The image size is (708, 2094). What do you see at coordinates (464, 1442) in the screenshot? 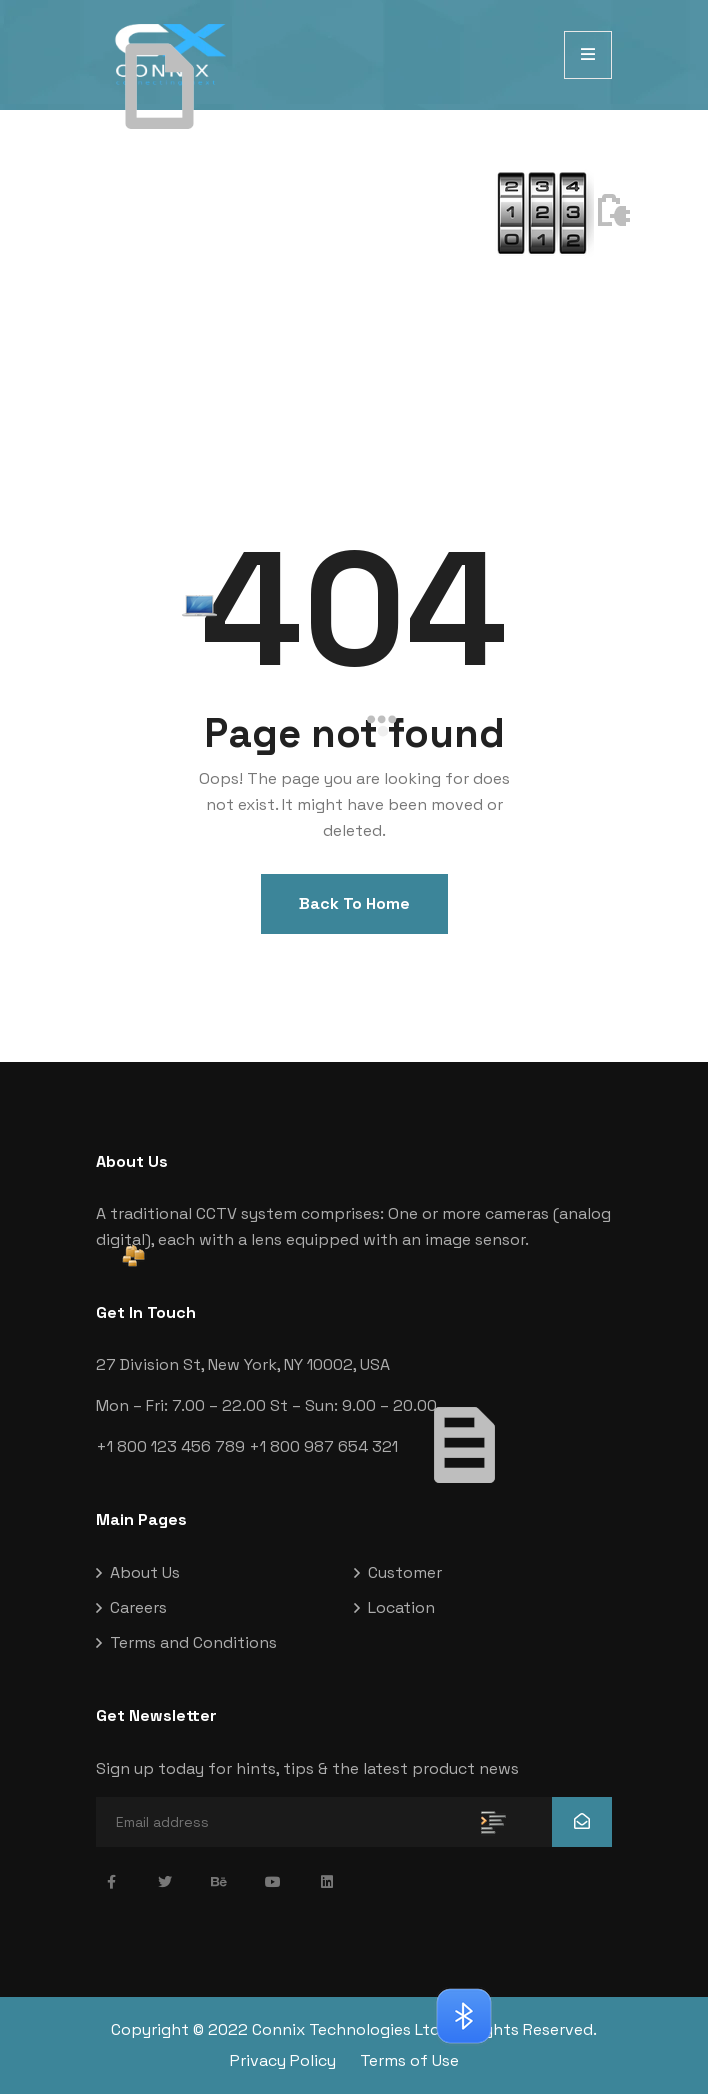
I see `select all items in a document or list` at bounding box center [464, 1442].